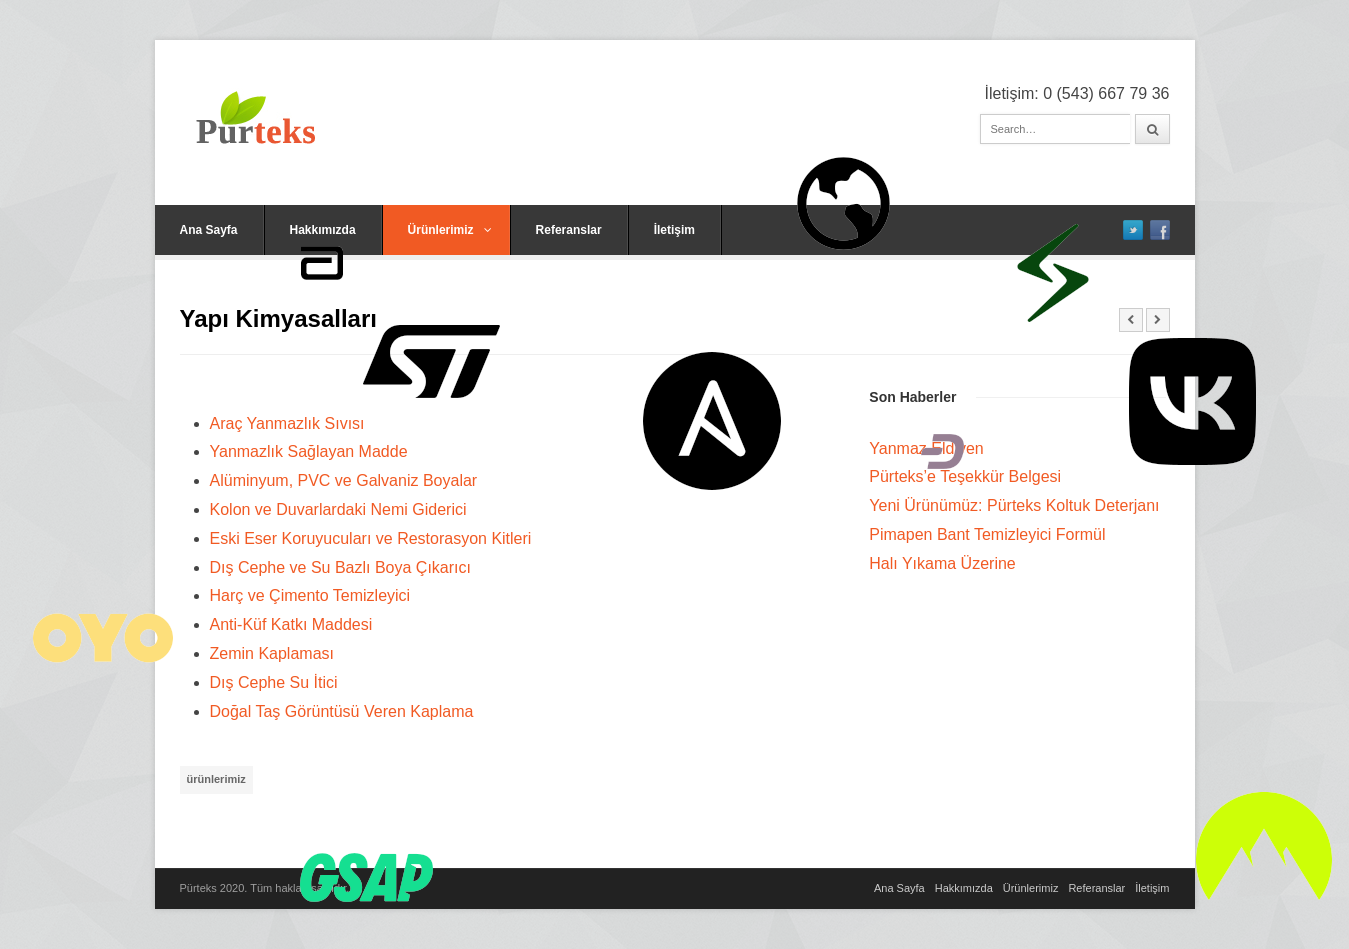  What do you see at coordinates (366, 877) in the screenshot?
I see `GSAP (GreenSock Animation Platform) brand logo` at bounding box center [366, 877].